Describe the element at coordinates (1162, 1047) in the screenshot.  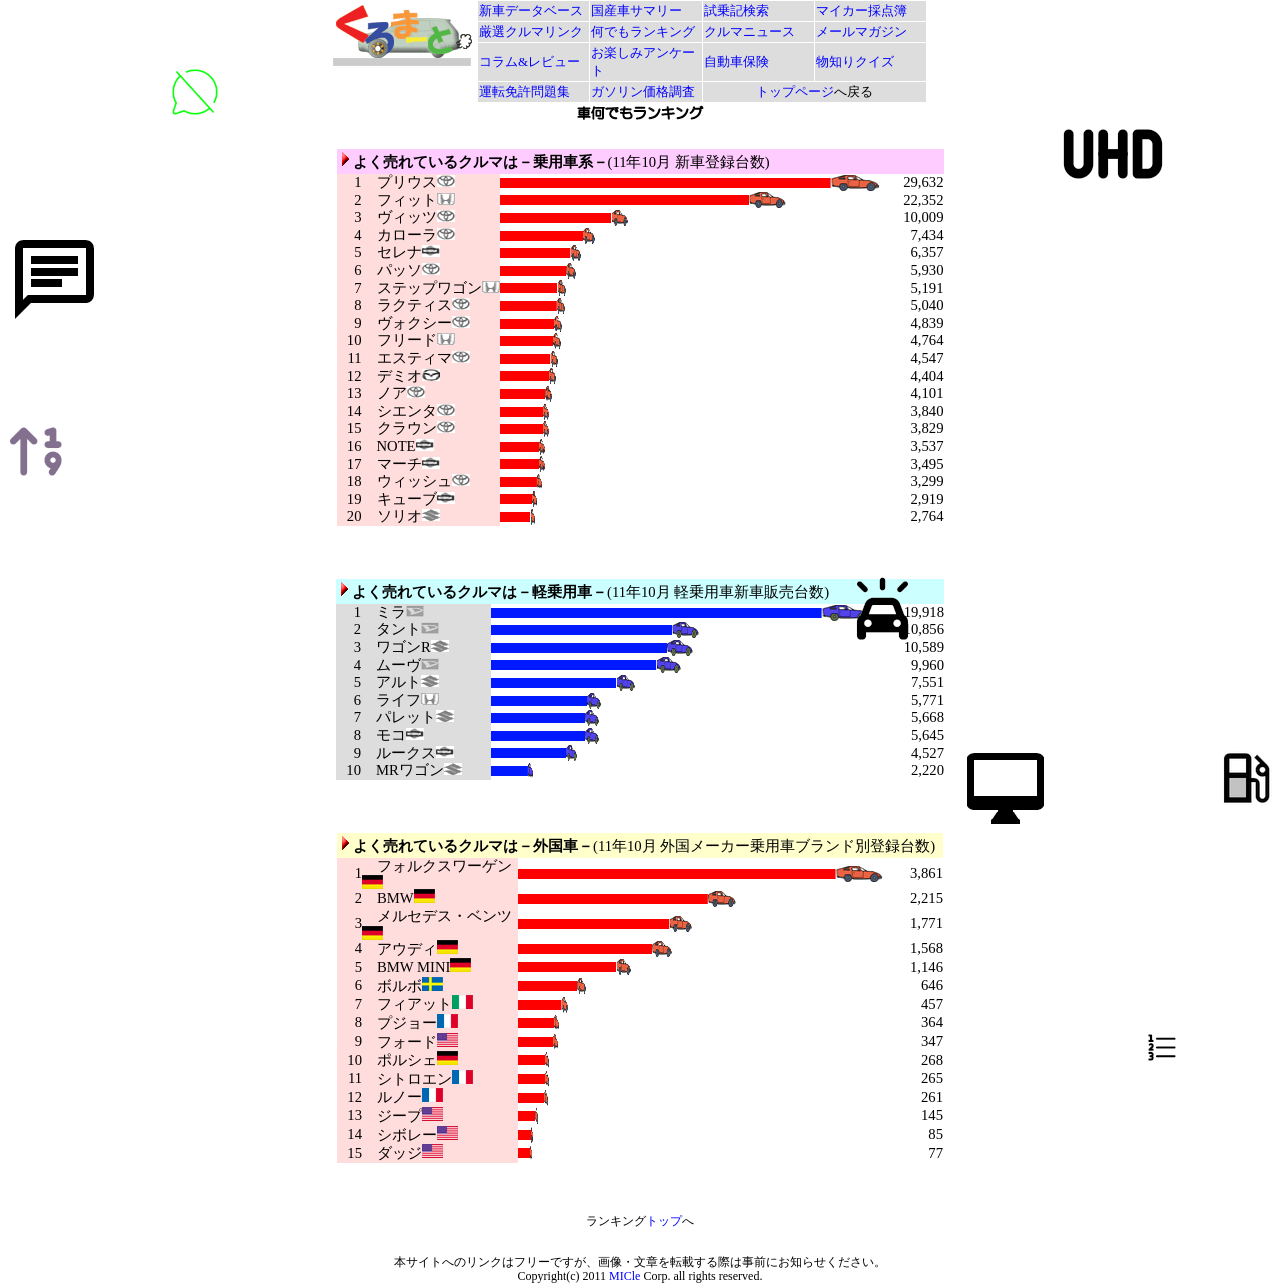
I see `format text as a numbered list` at that location.